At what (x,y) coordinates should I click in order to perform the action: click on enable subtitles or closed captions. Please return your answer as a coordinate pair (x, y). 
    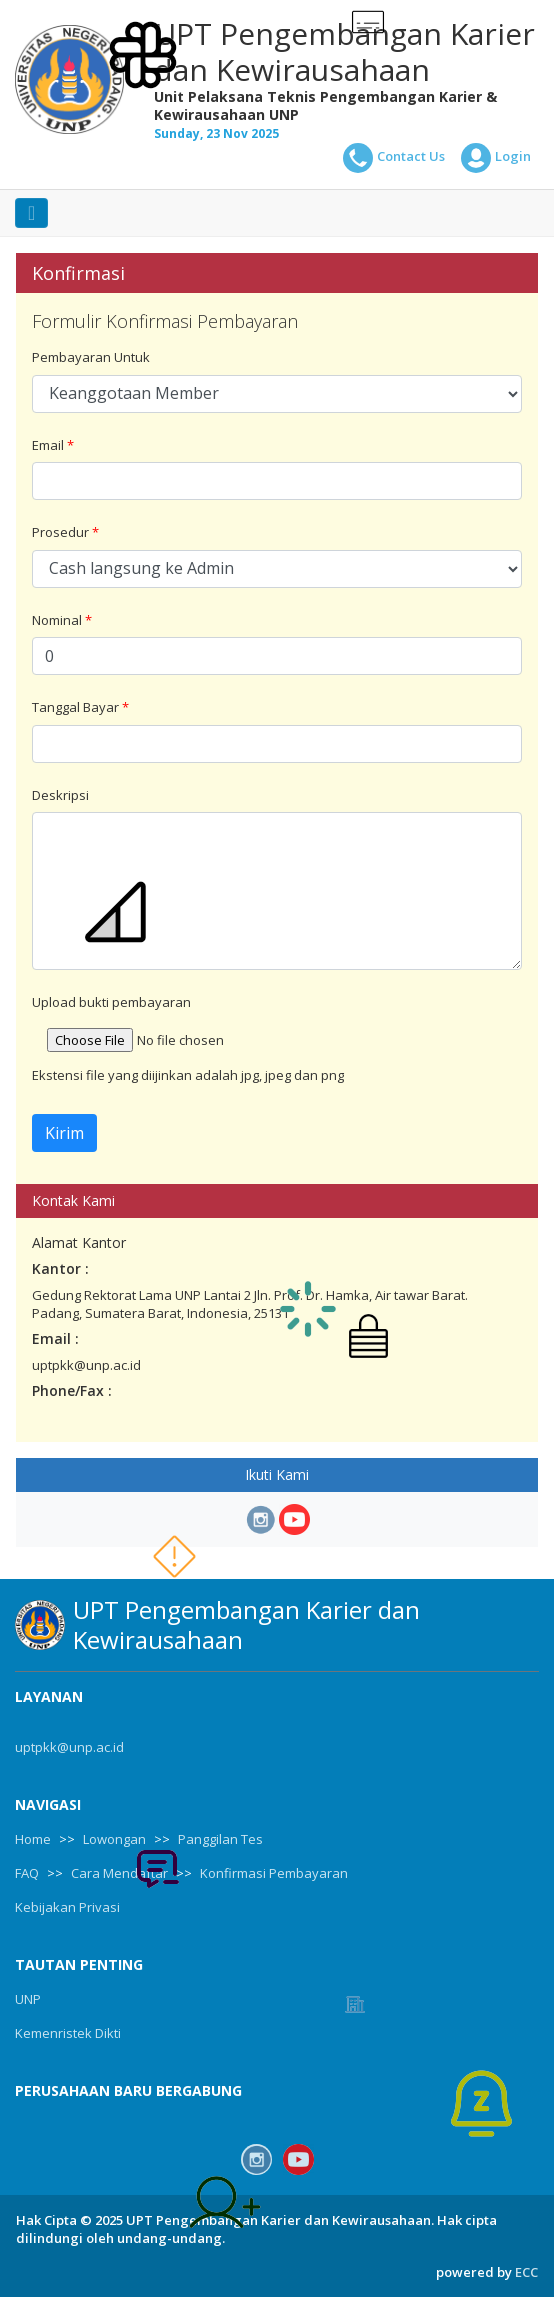
    Looking at the image, I should click on (368, 22).